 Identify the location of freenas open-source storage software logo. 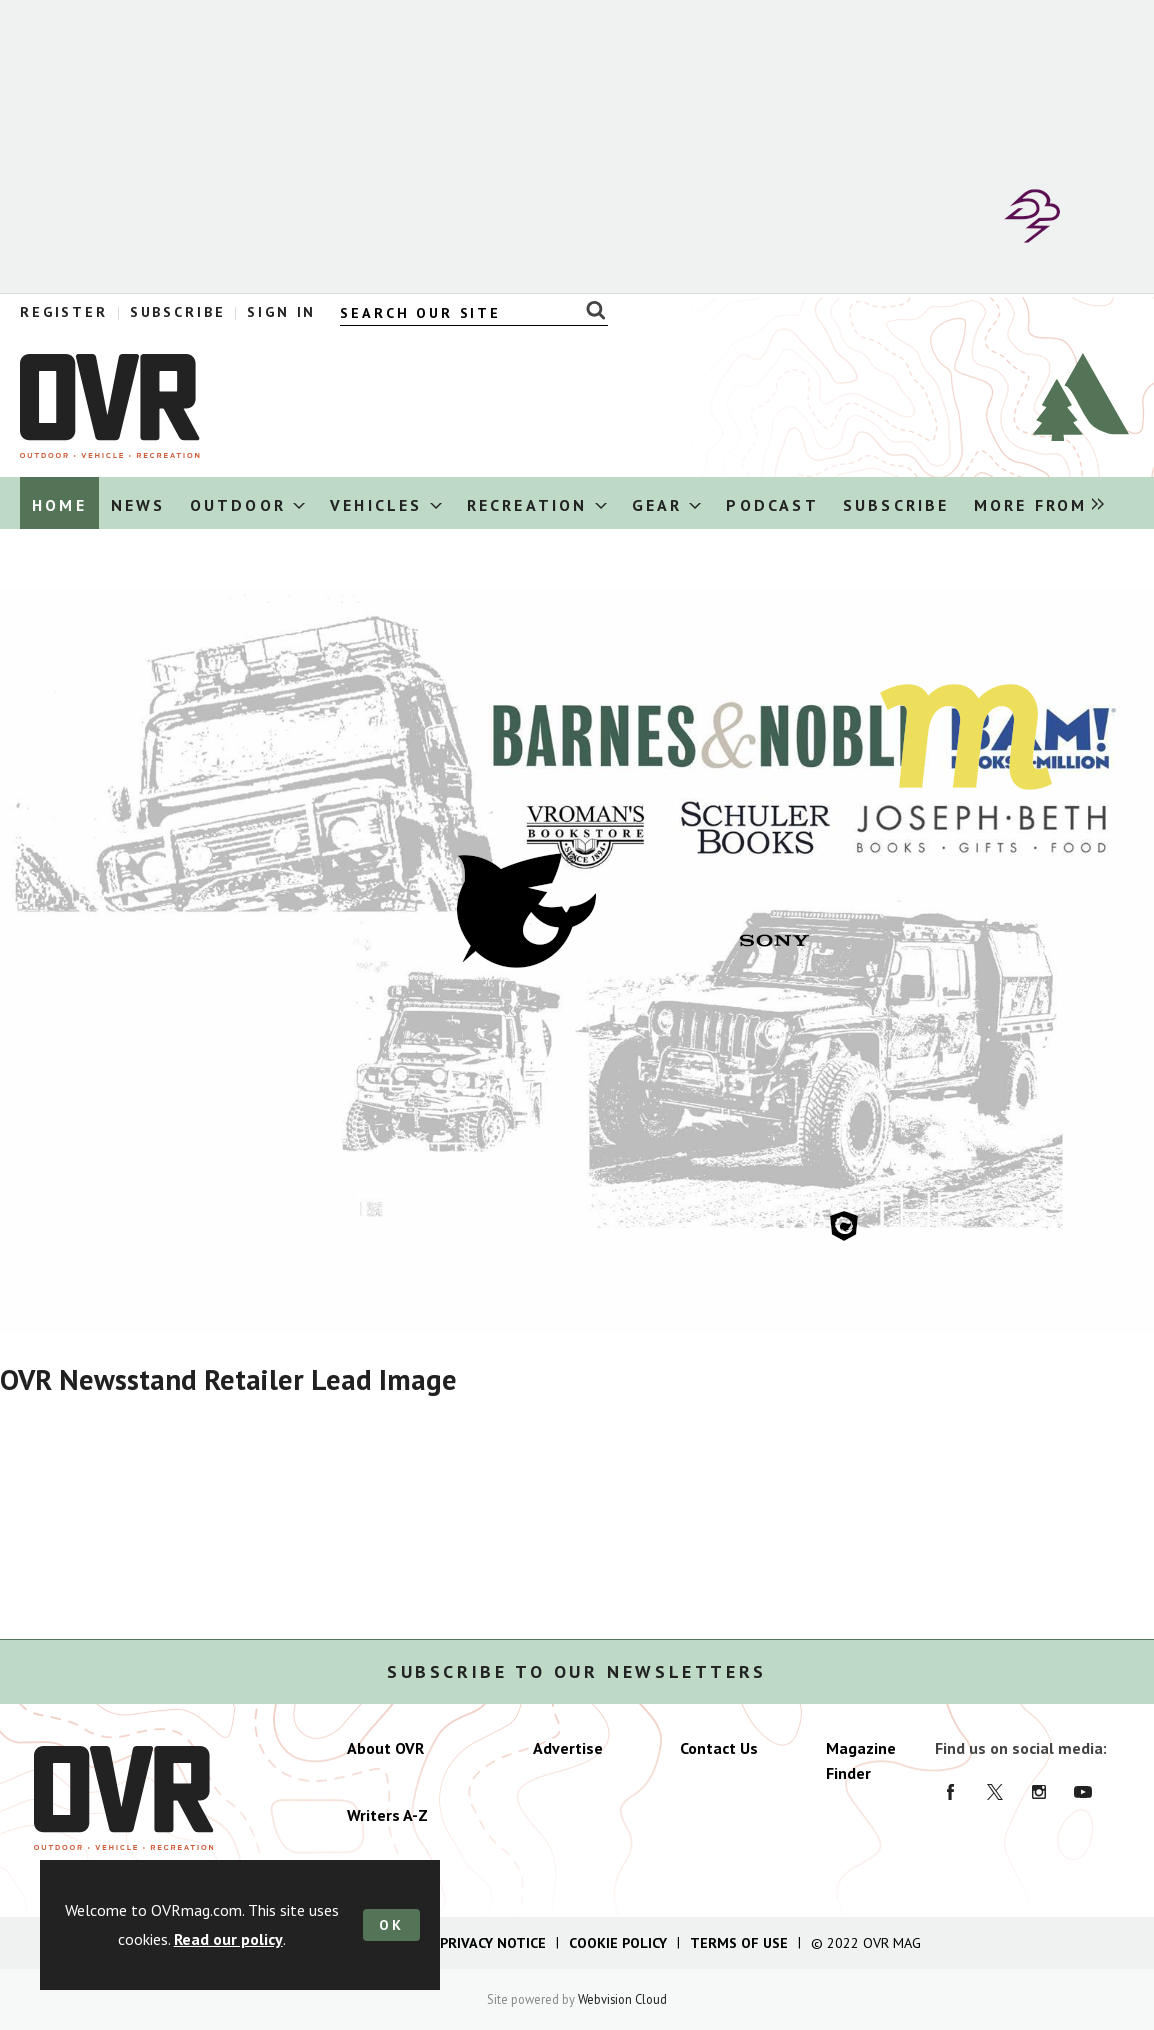
(526, 910).